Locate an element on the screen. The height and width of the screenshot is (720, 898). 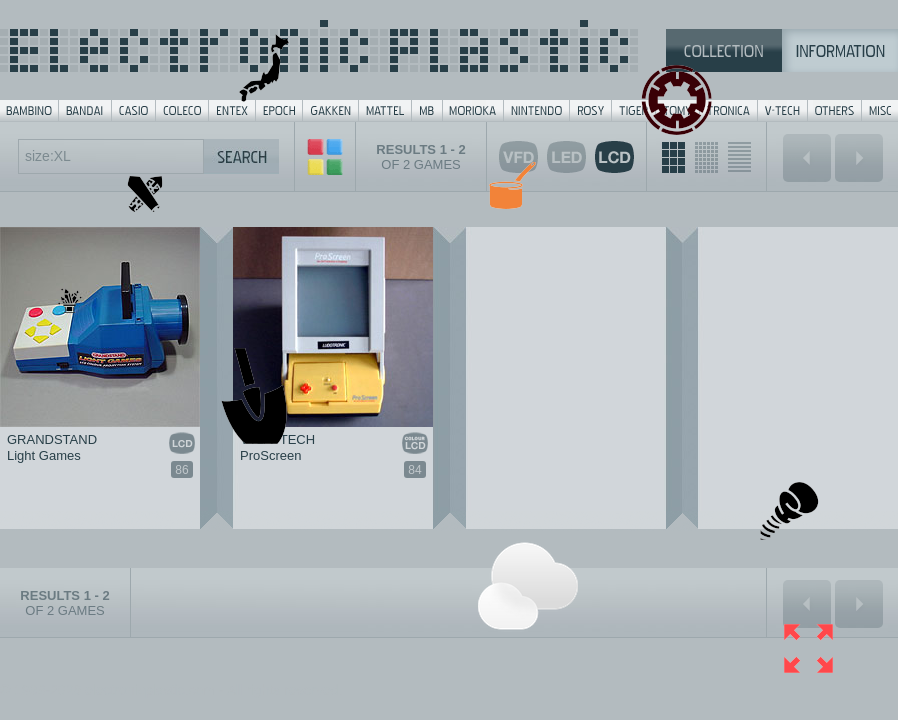
access the crystal shrine location in-game is located at coordinates (69, 300).